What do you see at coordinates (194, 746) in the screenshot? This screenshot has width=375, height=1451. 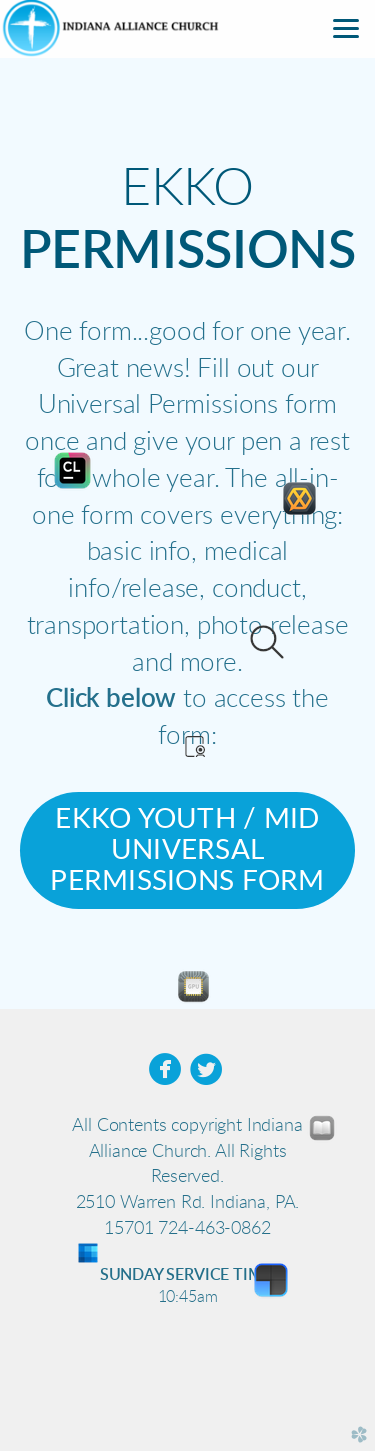 I see `open camera or webcam app` at bounding box center [194, 746].